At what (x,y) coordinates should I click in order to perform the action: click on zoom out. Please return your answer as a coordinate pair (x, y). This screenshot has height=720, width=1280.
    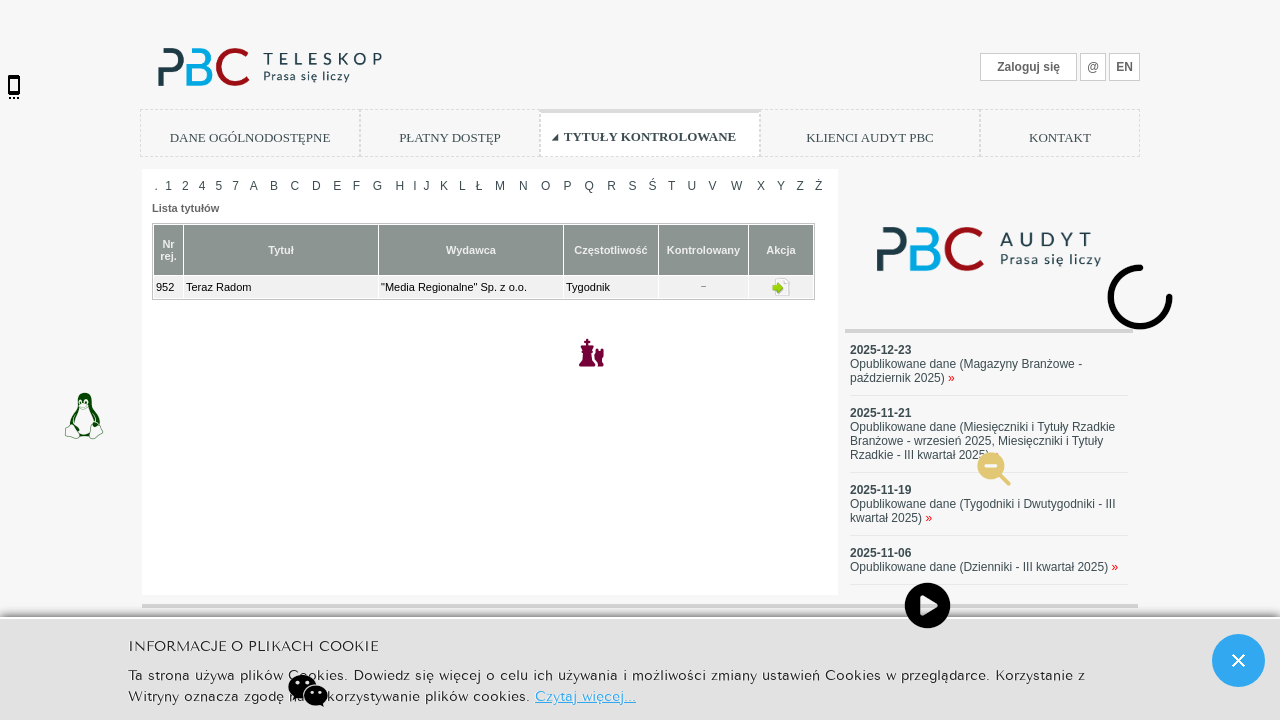
    Looking at the image, I should click on (994, 469).